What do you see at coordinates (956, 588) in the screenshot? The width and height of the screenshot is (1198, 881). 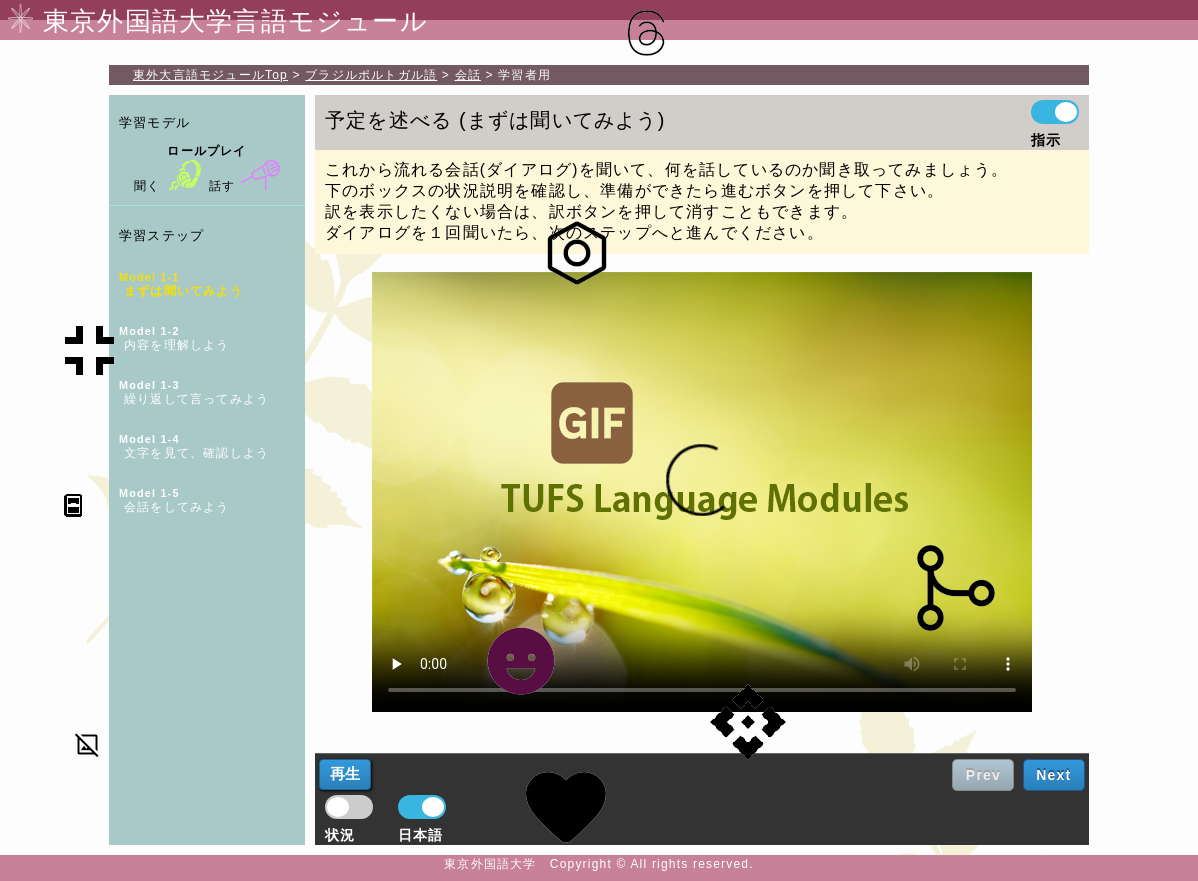 I see `merge a branch into the main codebase` at bounding box center [956, 588].